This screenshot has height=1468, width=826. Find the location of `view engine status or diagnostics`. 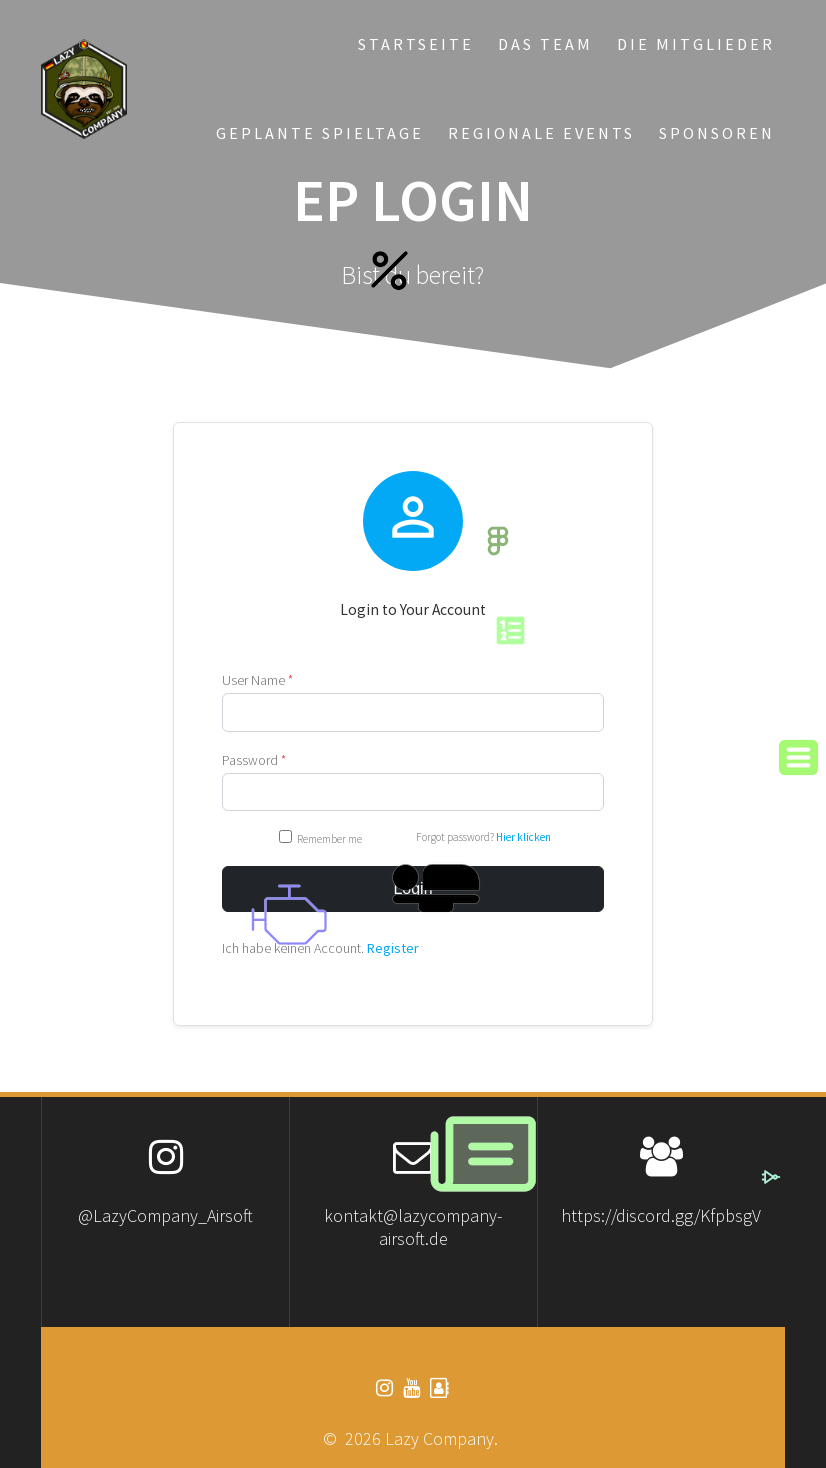

view engine status or diagnostics is located at coordinates (288, 916).